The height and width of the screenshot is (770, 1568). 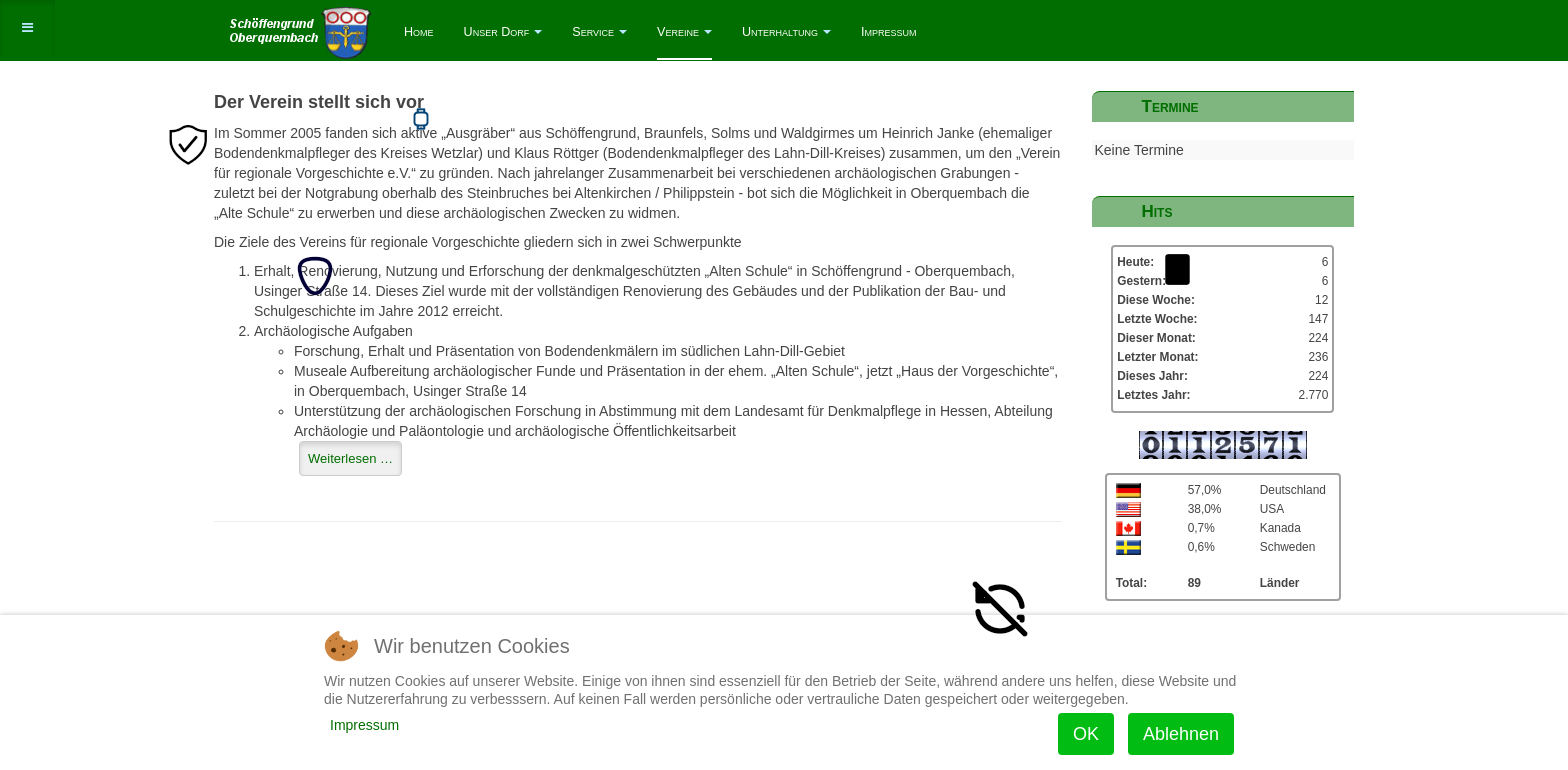 I want to click on access smartwatch settings, so click(x=421, y=119).